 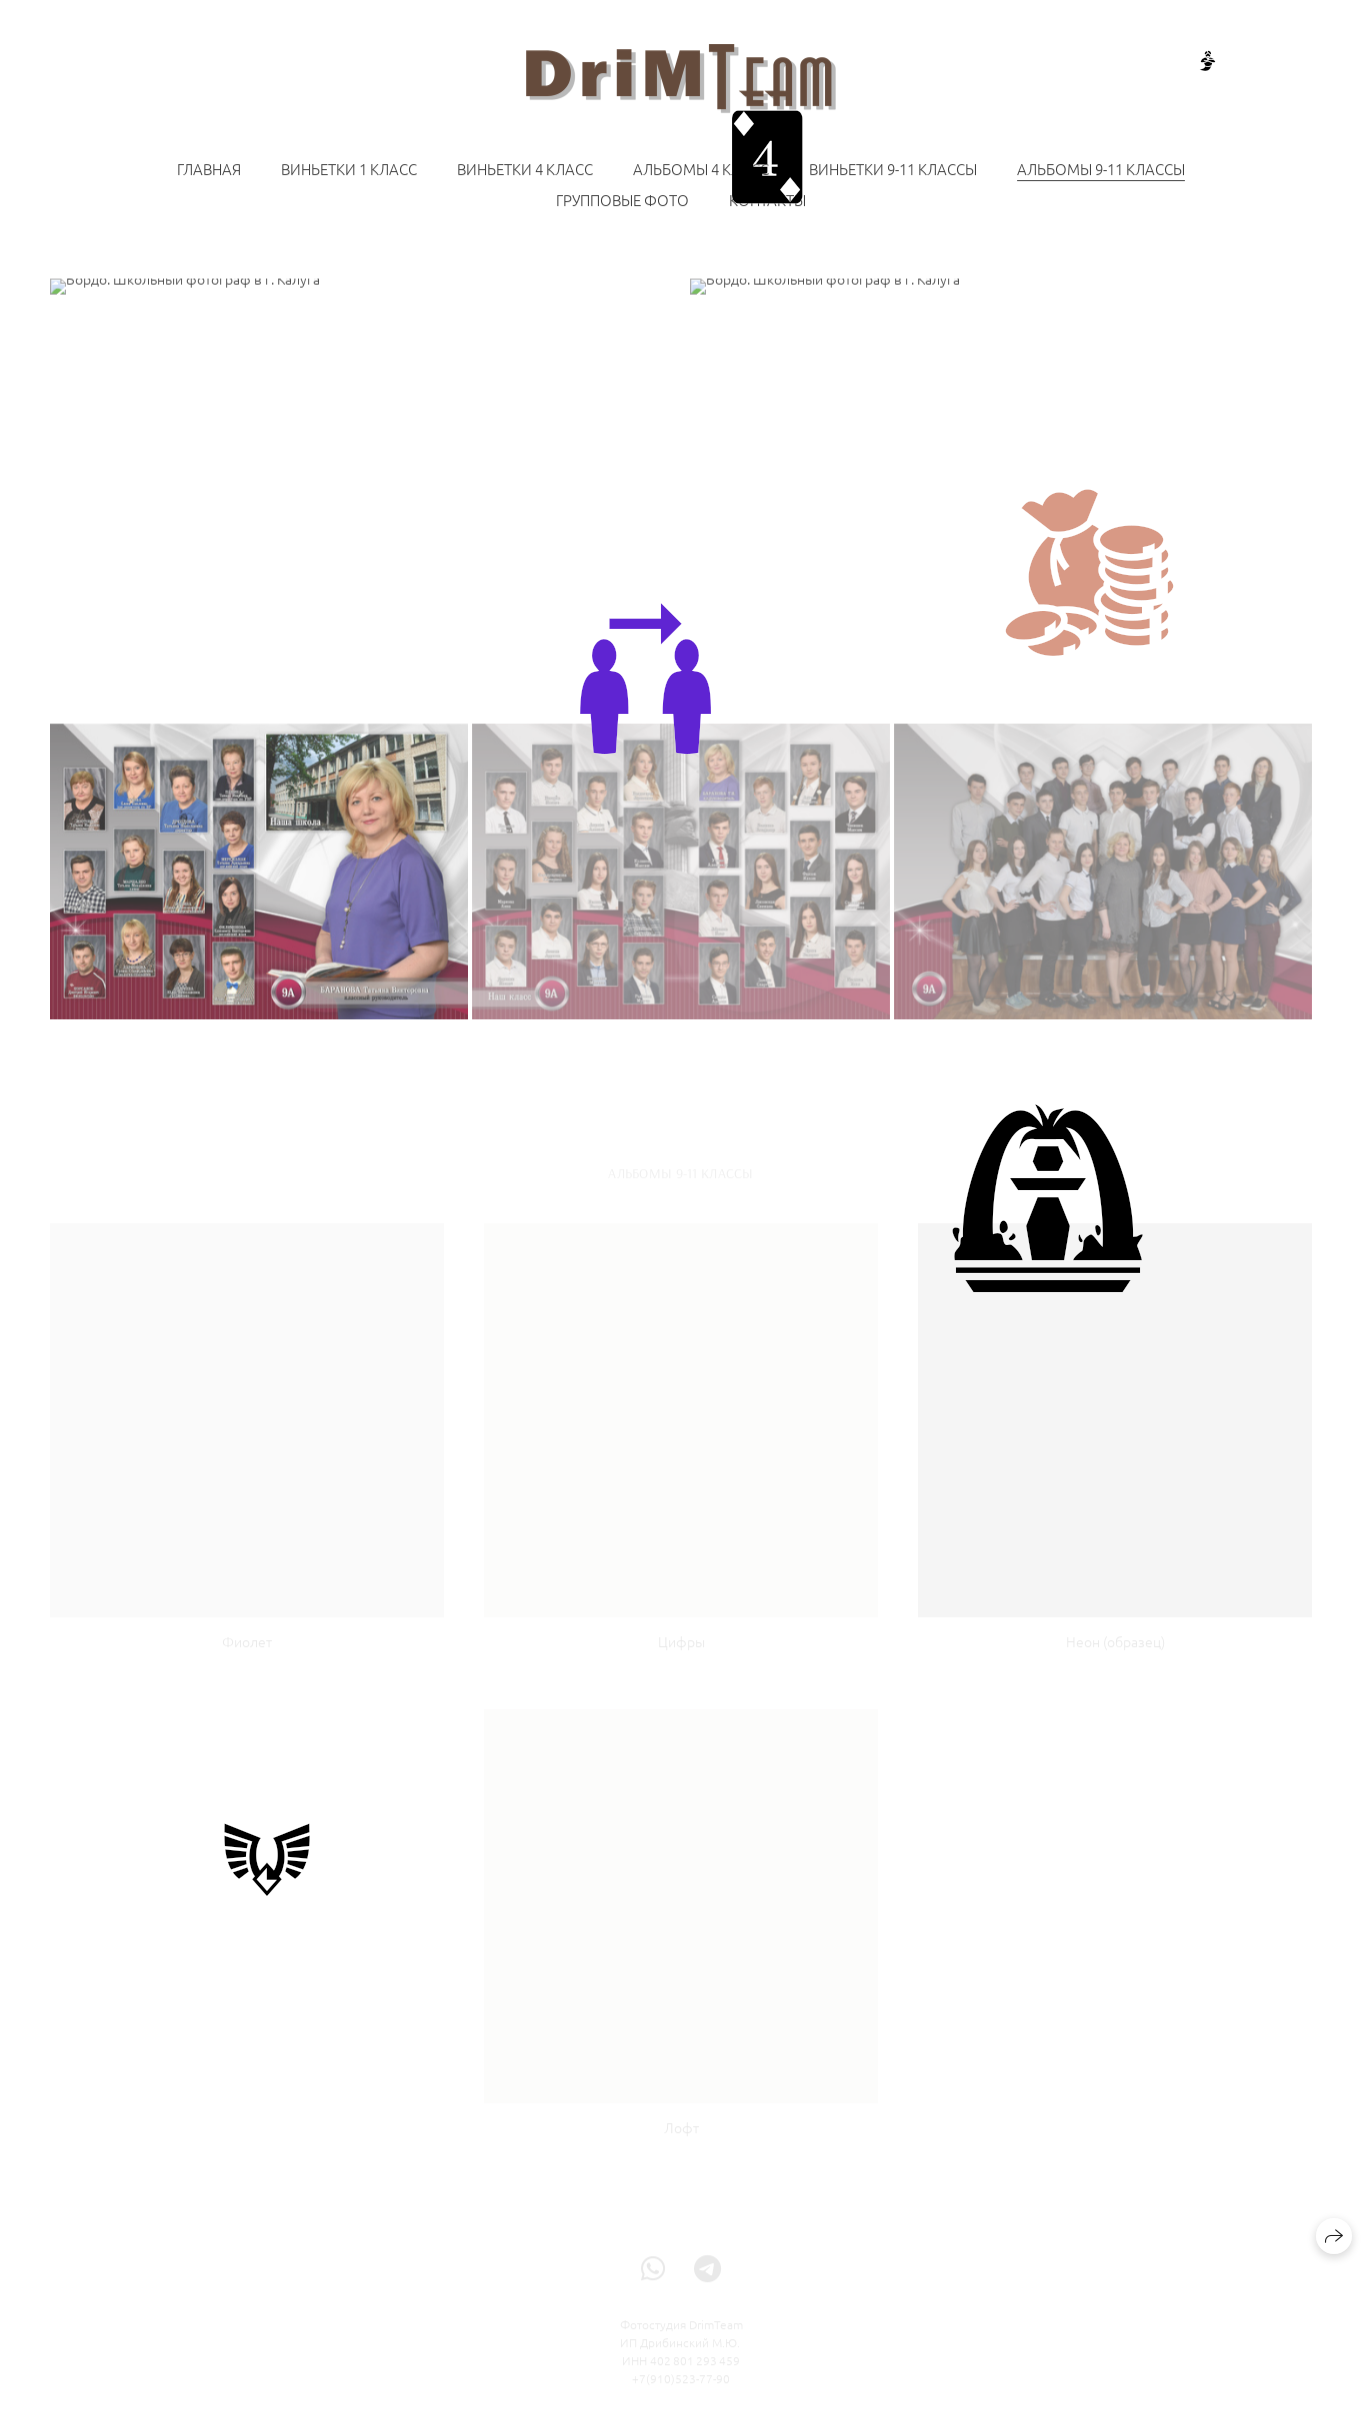 I want to click on locate nearby water fountains or drinking water, so click(x=1048, y=1200).